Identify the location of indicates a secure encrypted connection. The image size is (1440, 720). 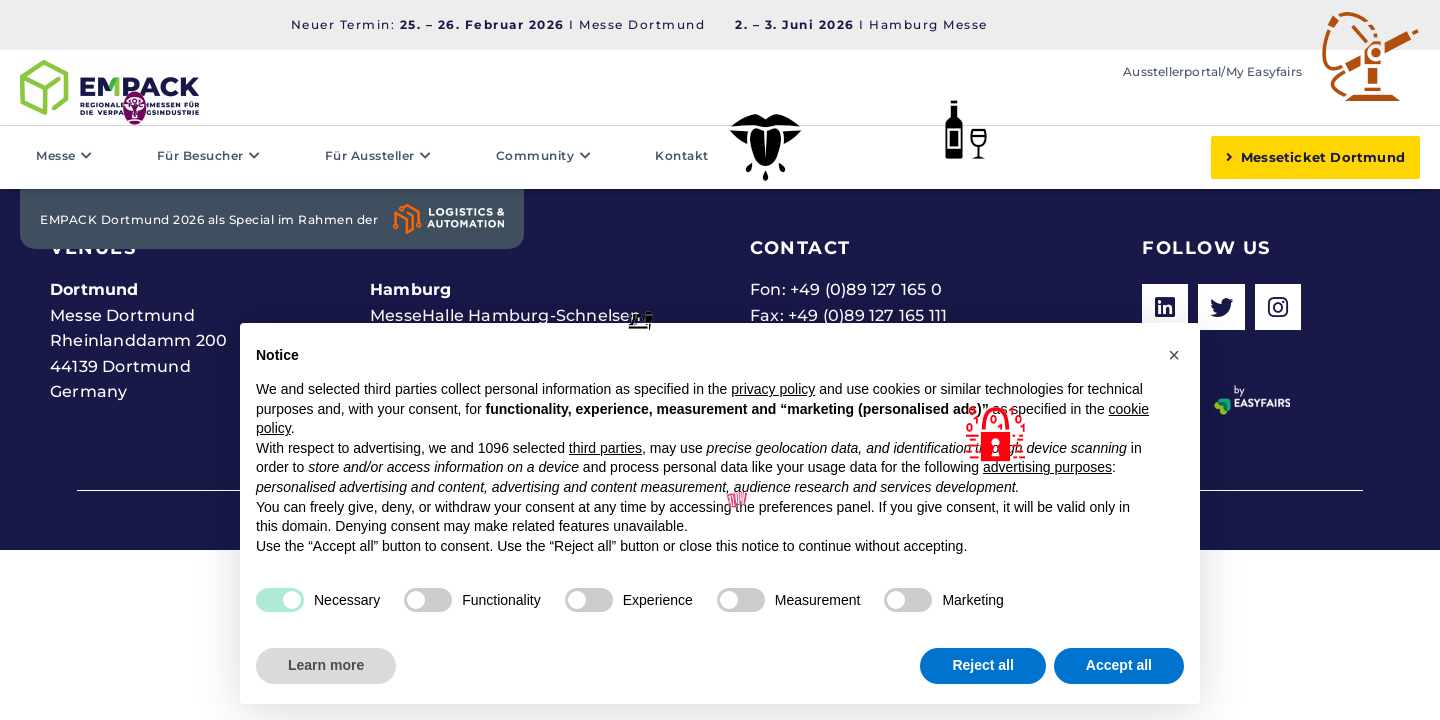
(995, 434).